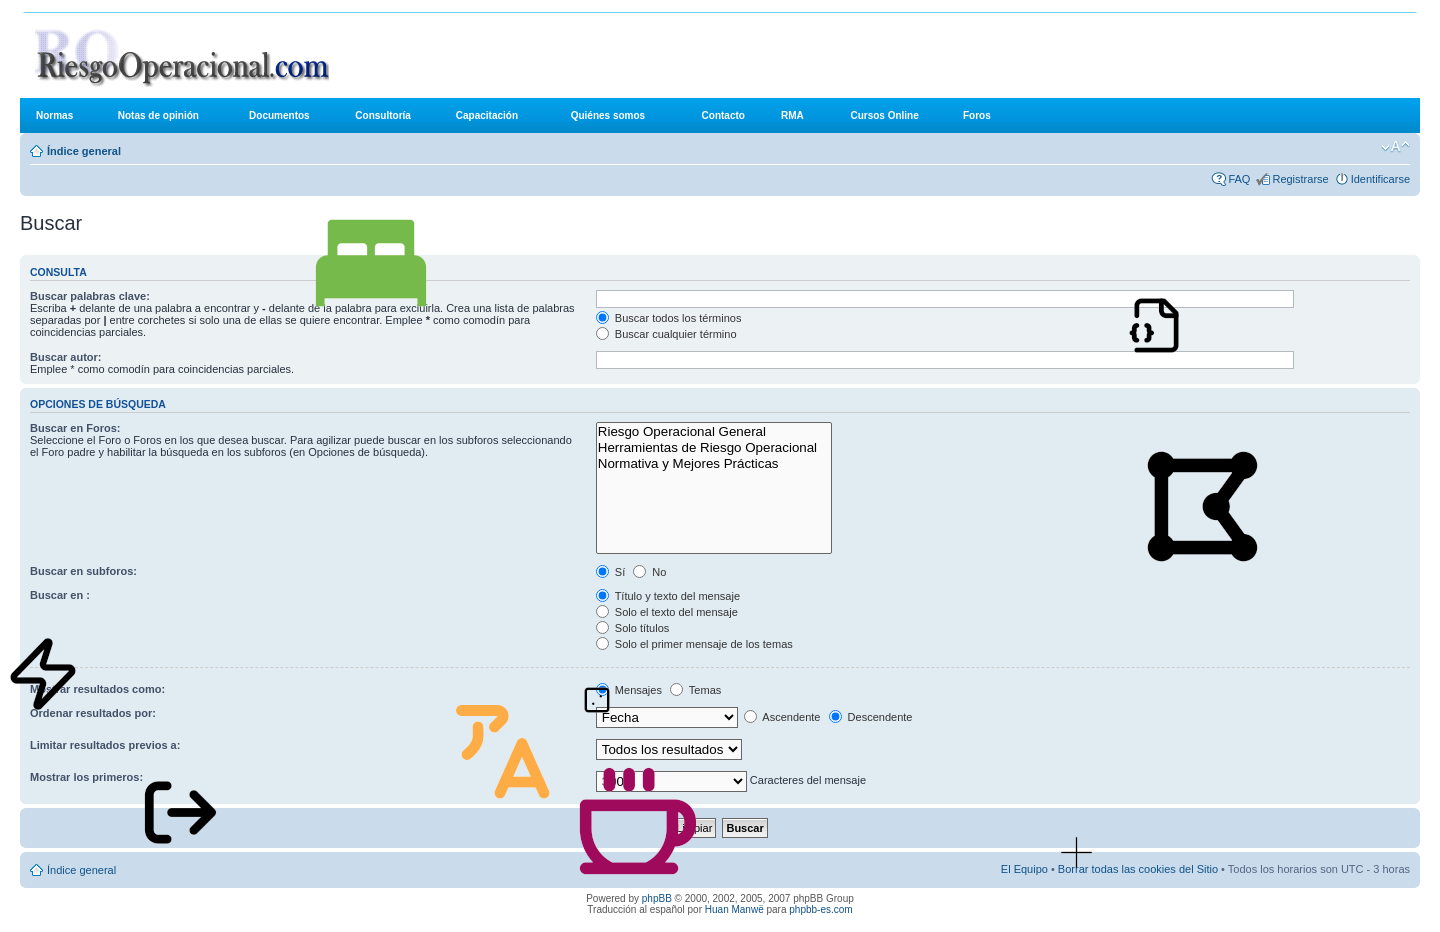 The width and height of the screenshot is (1440, 932). What do you see at coordinates (1156, 325) in the screenshot?
I see `open JSON file` at bounding box center [1156, 325].